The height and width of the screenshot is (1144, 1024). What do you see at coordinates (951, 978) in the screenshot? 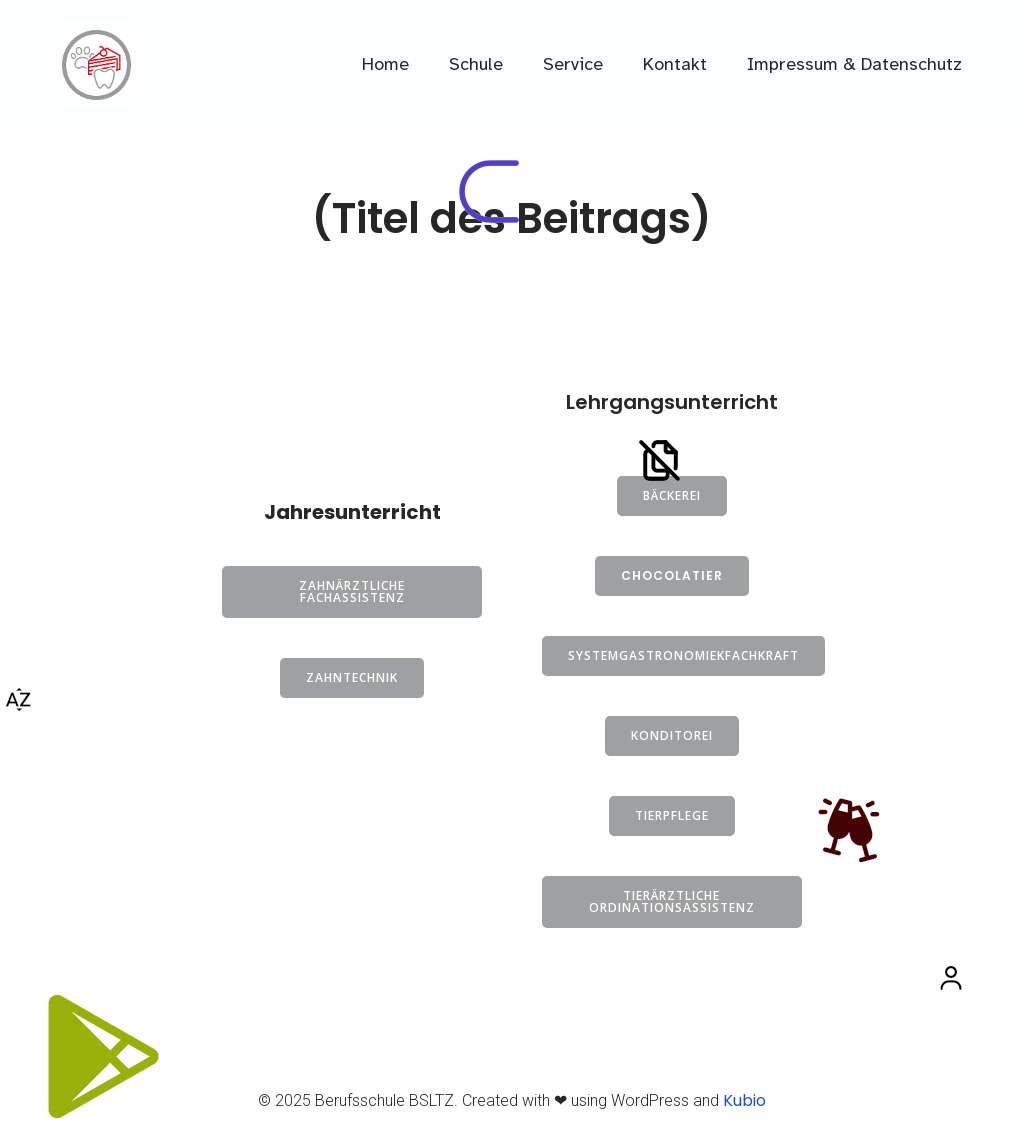
I see `view your profile` at bounding box center [951, 978].